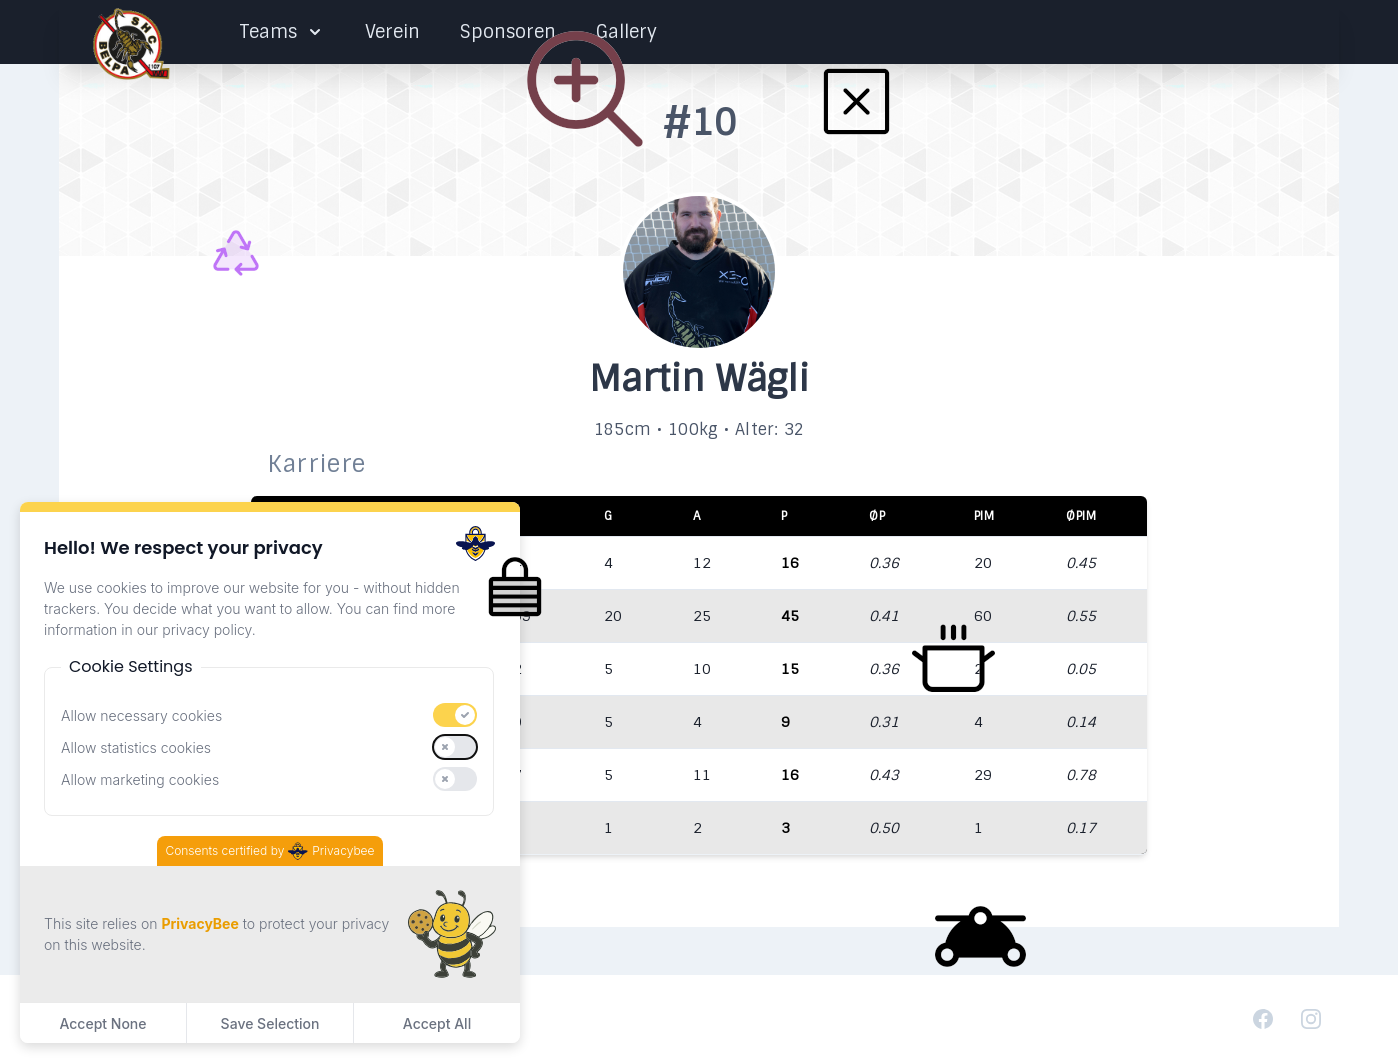 Image resolution: width=1398 pixels, height=1063 pixels. I want to click on recycle or move item to trash, so click(236, 253).